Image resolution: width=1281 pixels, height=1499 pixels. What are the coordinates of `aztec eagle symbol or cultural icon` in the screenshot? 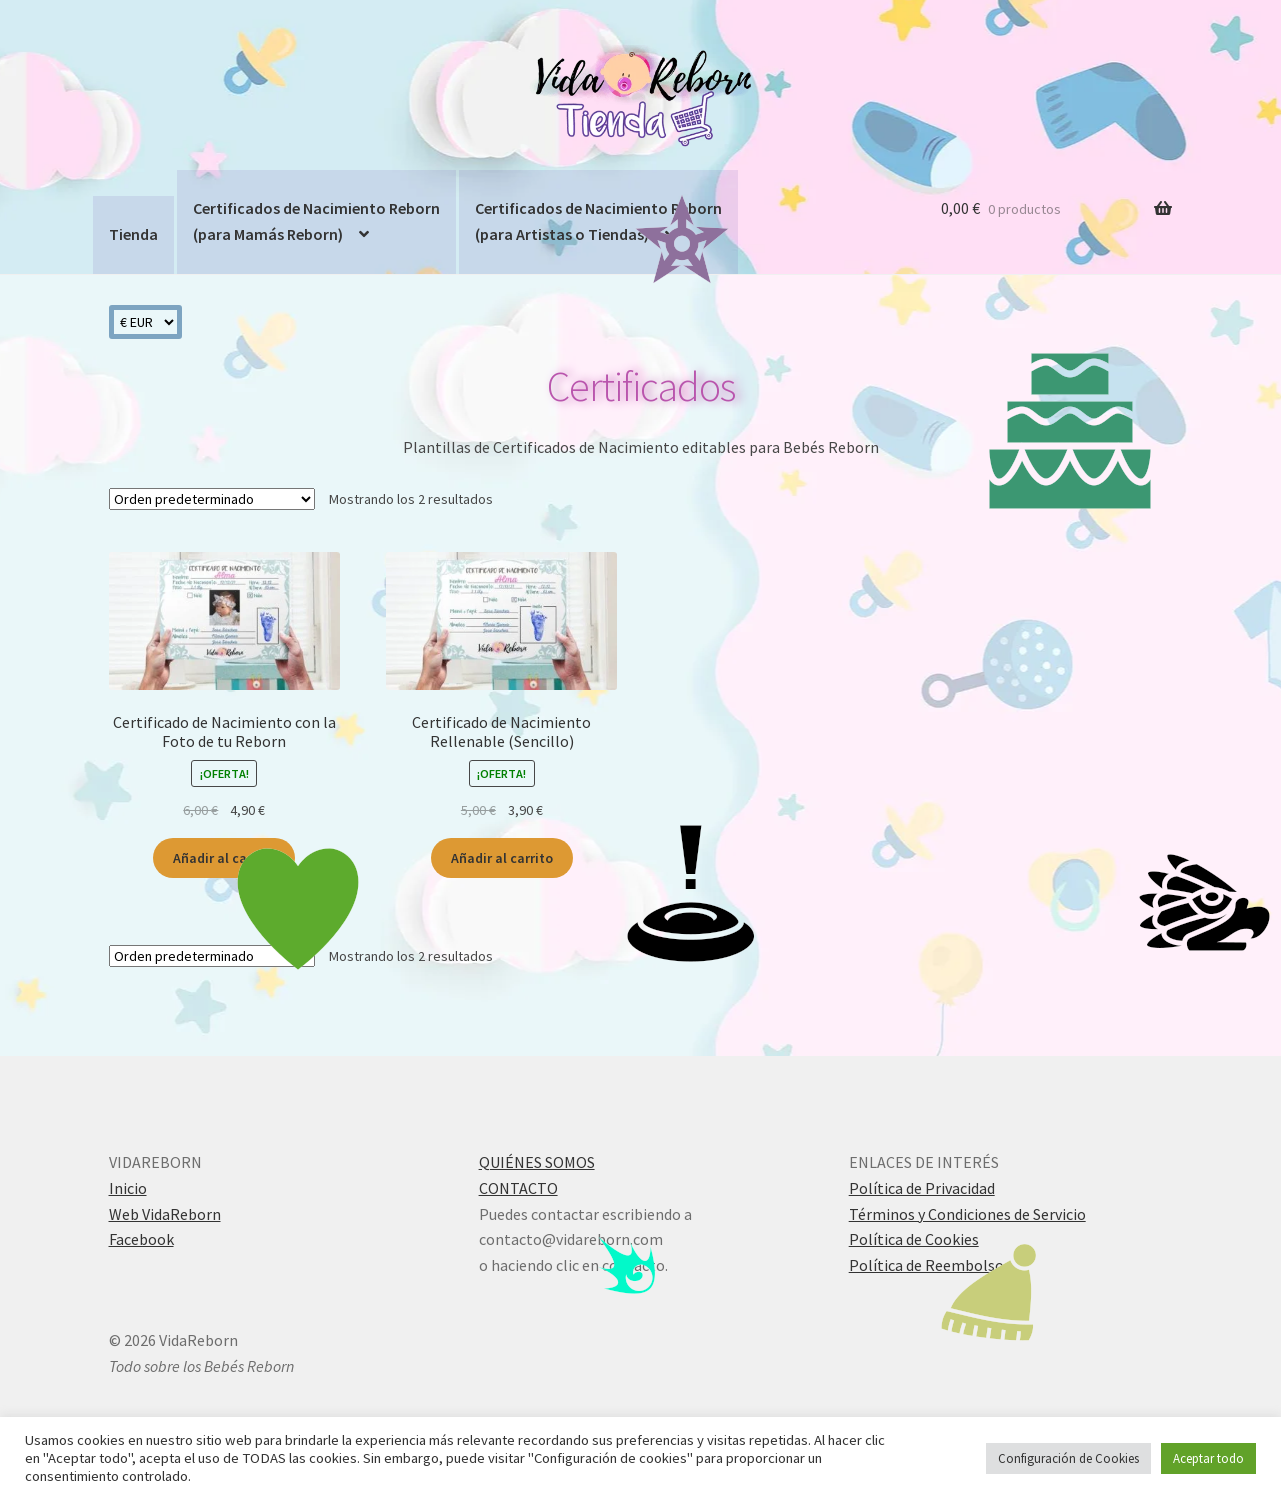 It's located at (1204, 902).